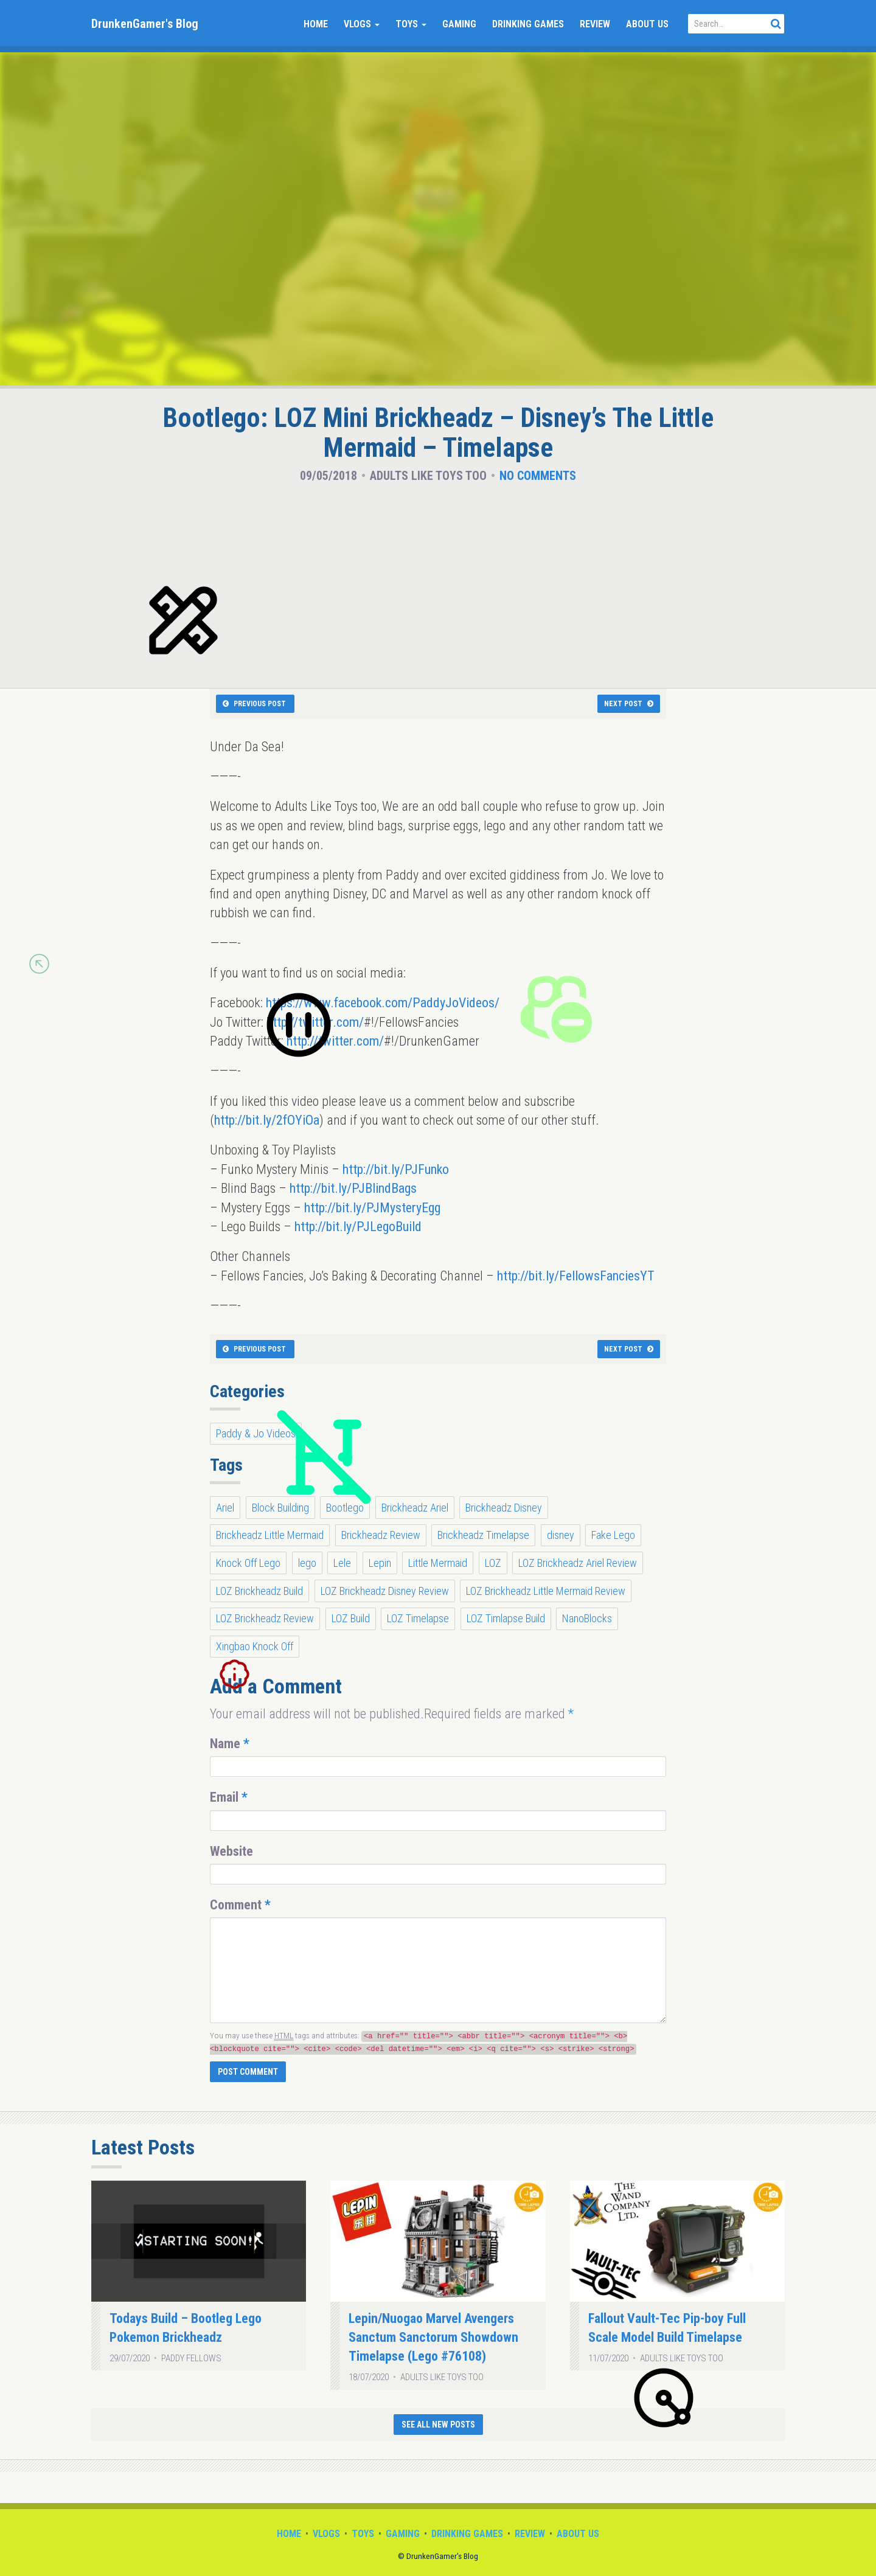  What do you see at coordinates (183, 620) in the screenshot?
I see `access settings or configuration options` at bounding box center [183, 620].